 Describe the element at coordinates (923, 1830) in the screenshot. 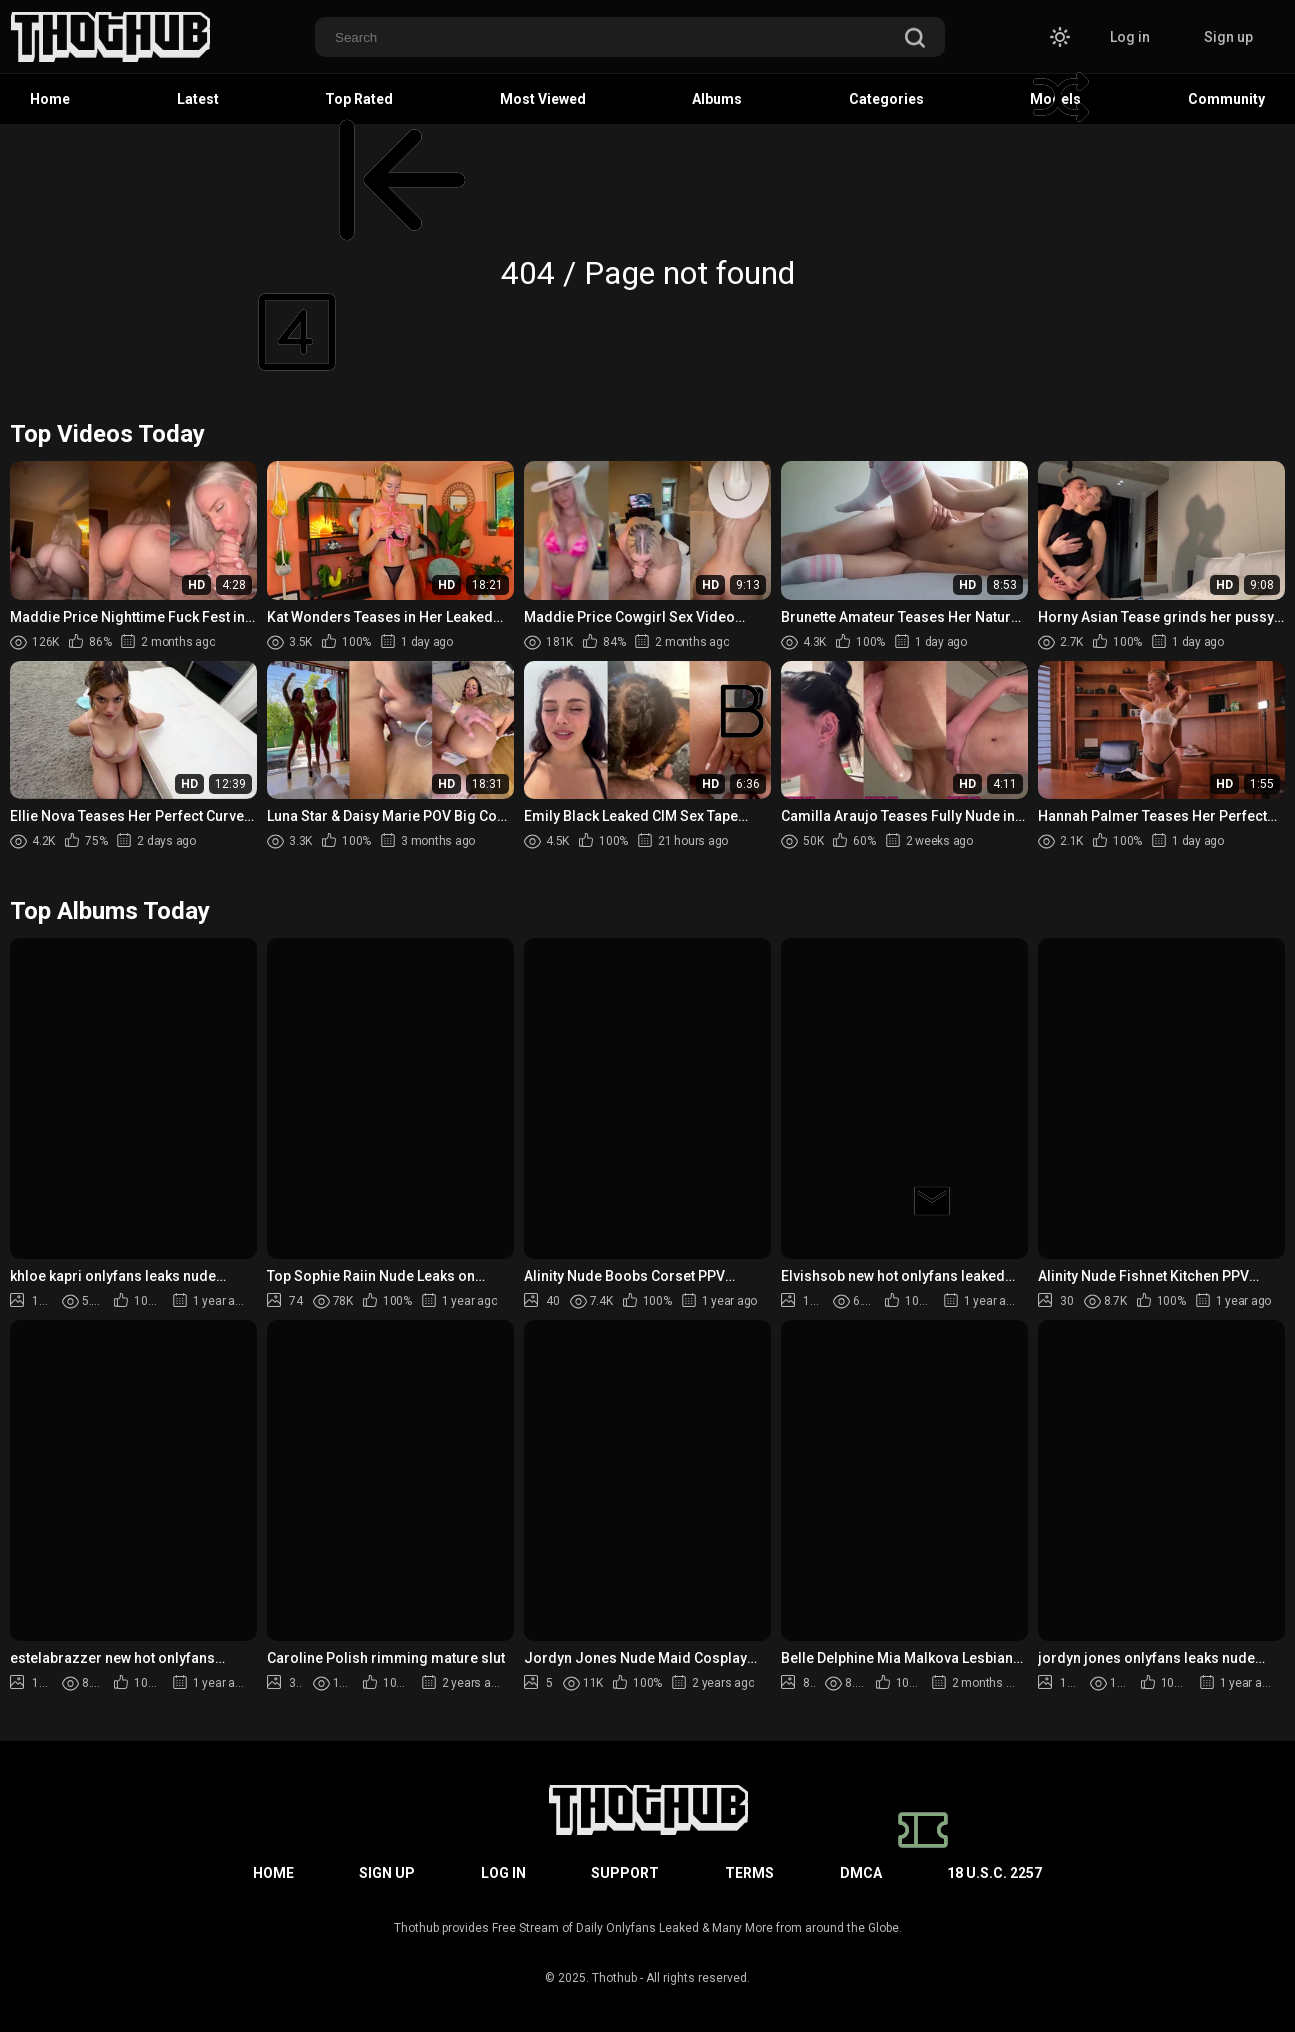

I see `view your tickets or passes` at that location.